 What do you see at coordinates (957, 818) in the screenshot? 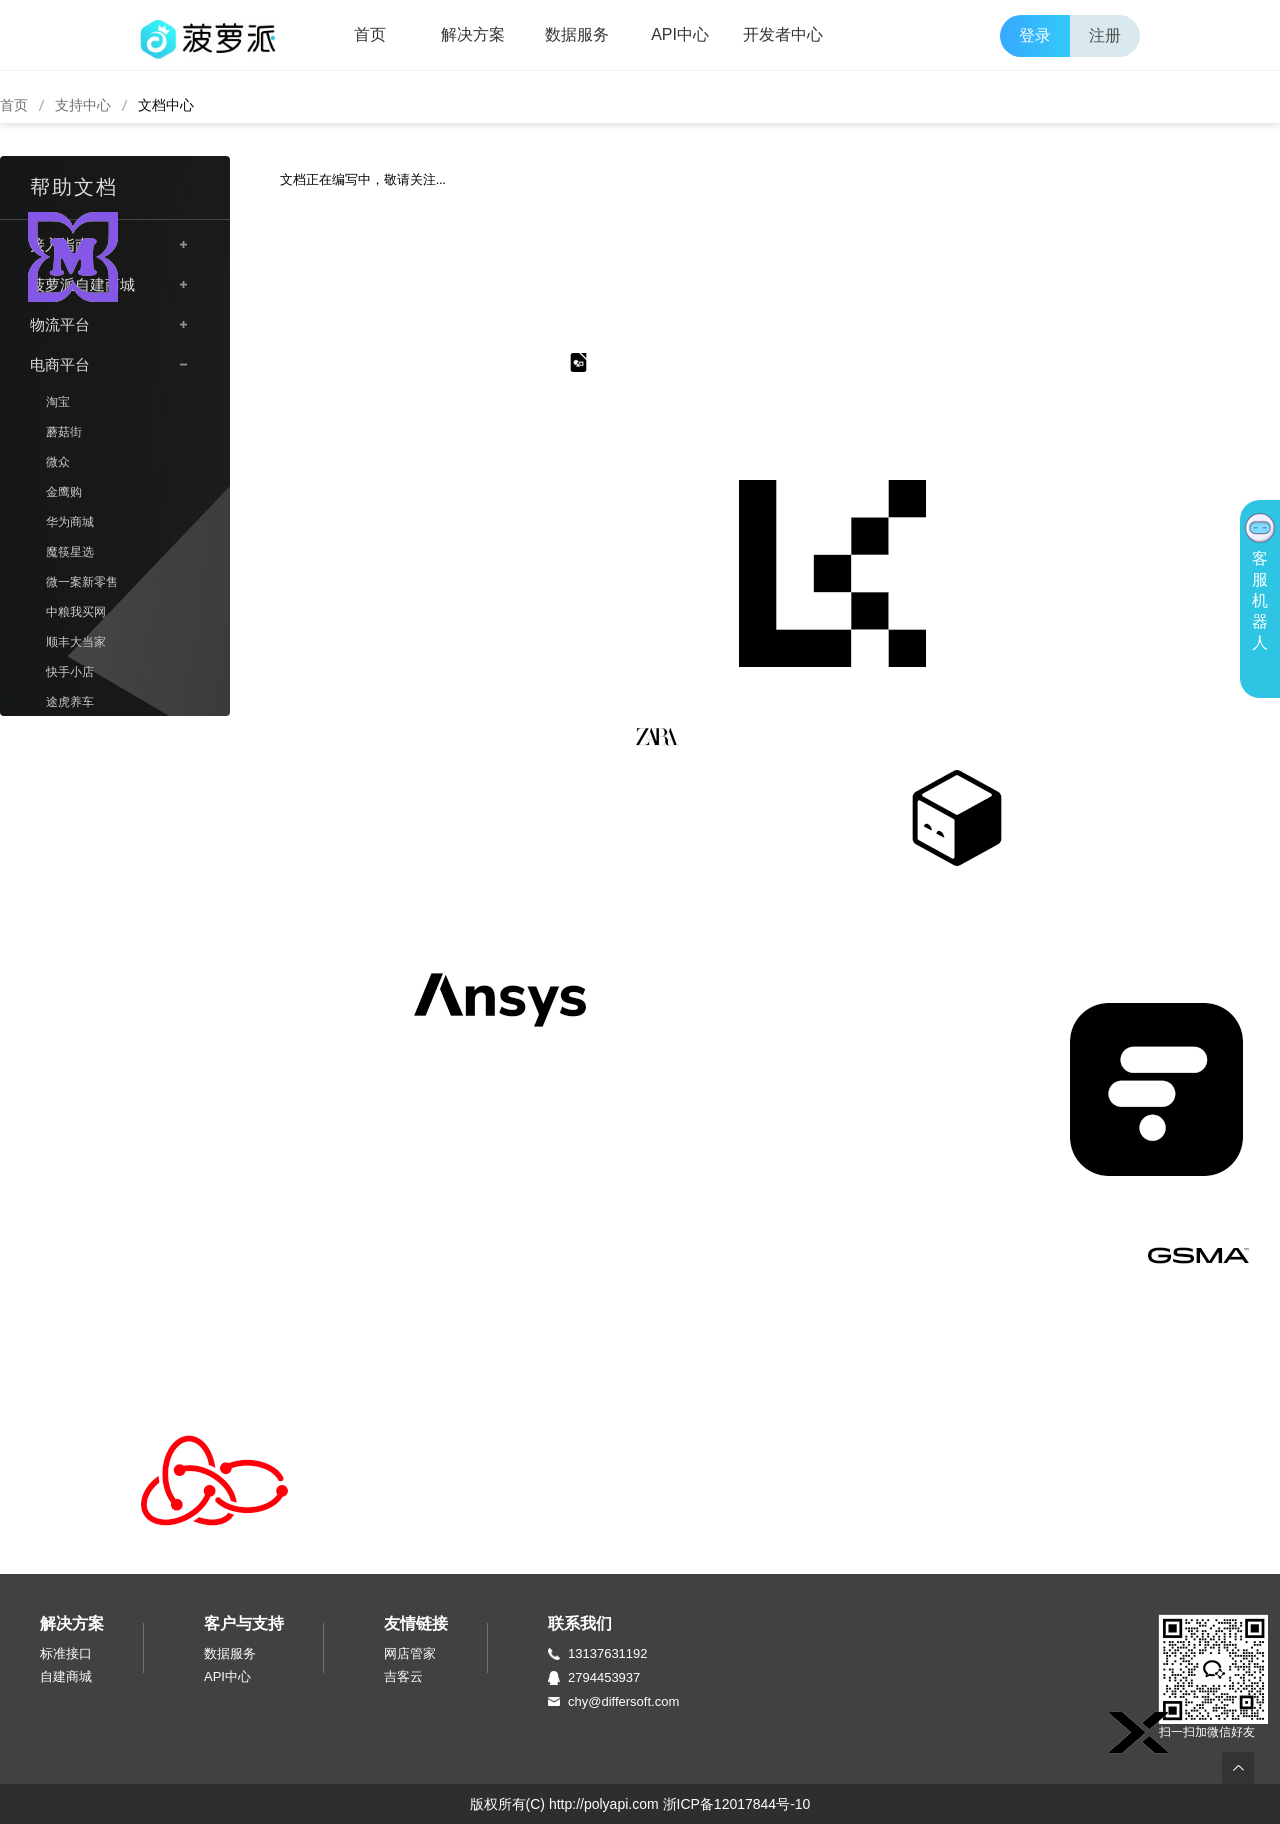
I see `opentofu infrastructure as code platform` at bounding box center [957, 818].